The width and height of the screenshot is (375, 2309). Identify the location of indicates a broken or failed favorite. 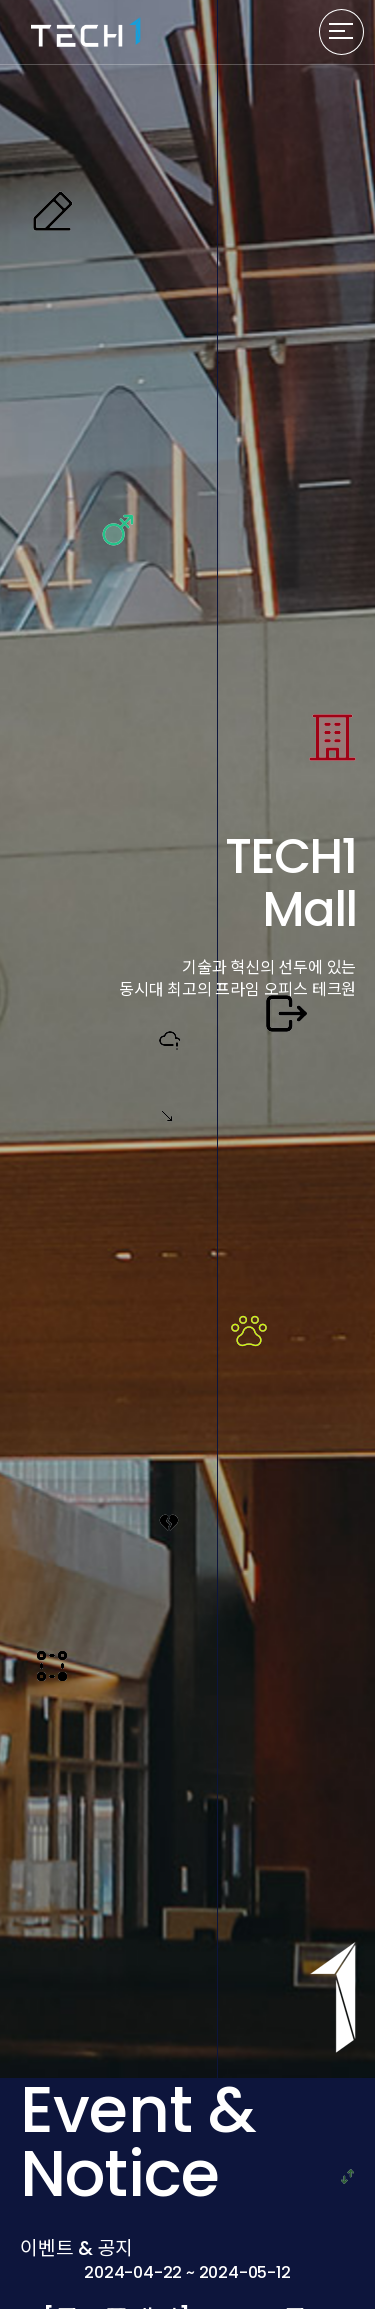
(169, 1523).